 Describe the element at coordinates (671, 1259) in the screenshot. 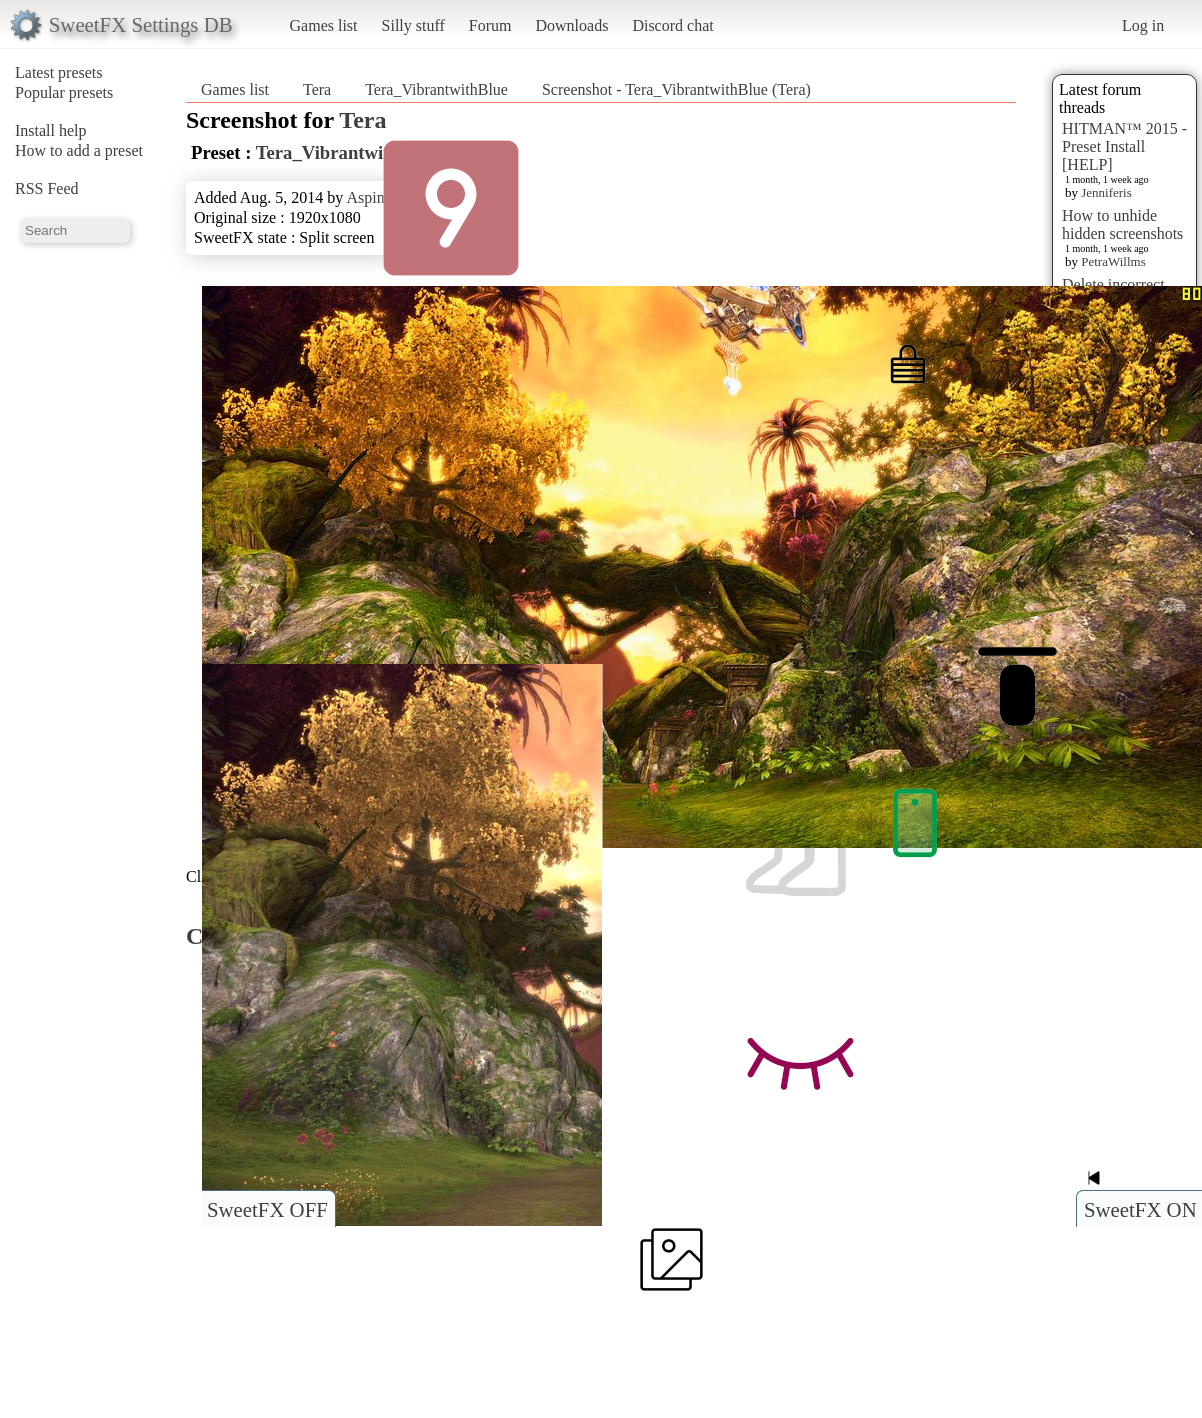

I see `view photo gallery` at that location.